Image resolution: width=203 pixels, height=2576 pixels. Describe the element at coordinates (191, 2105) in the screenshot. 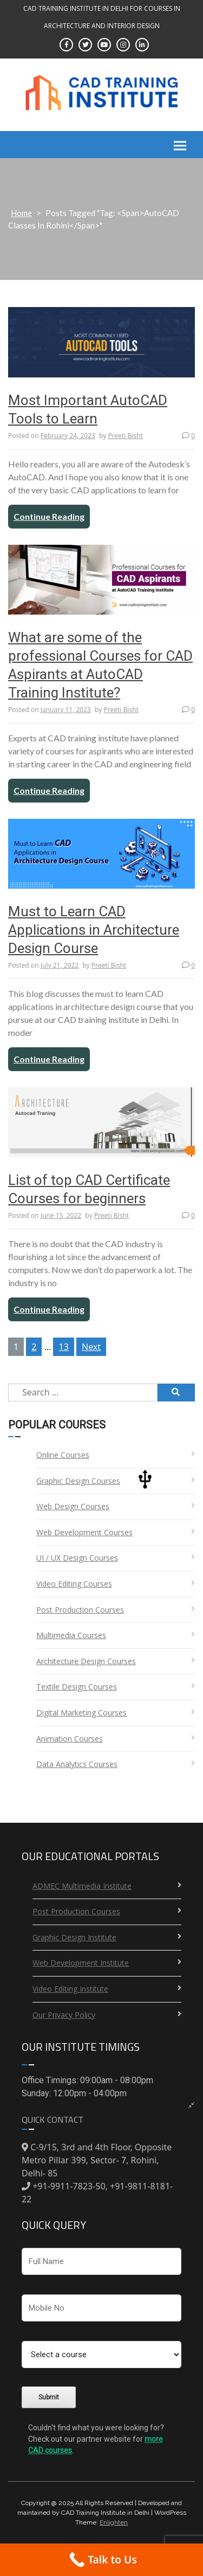

I see `collapse or minimize content` at that location.